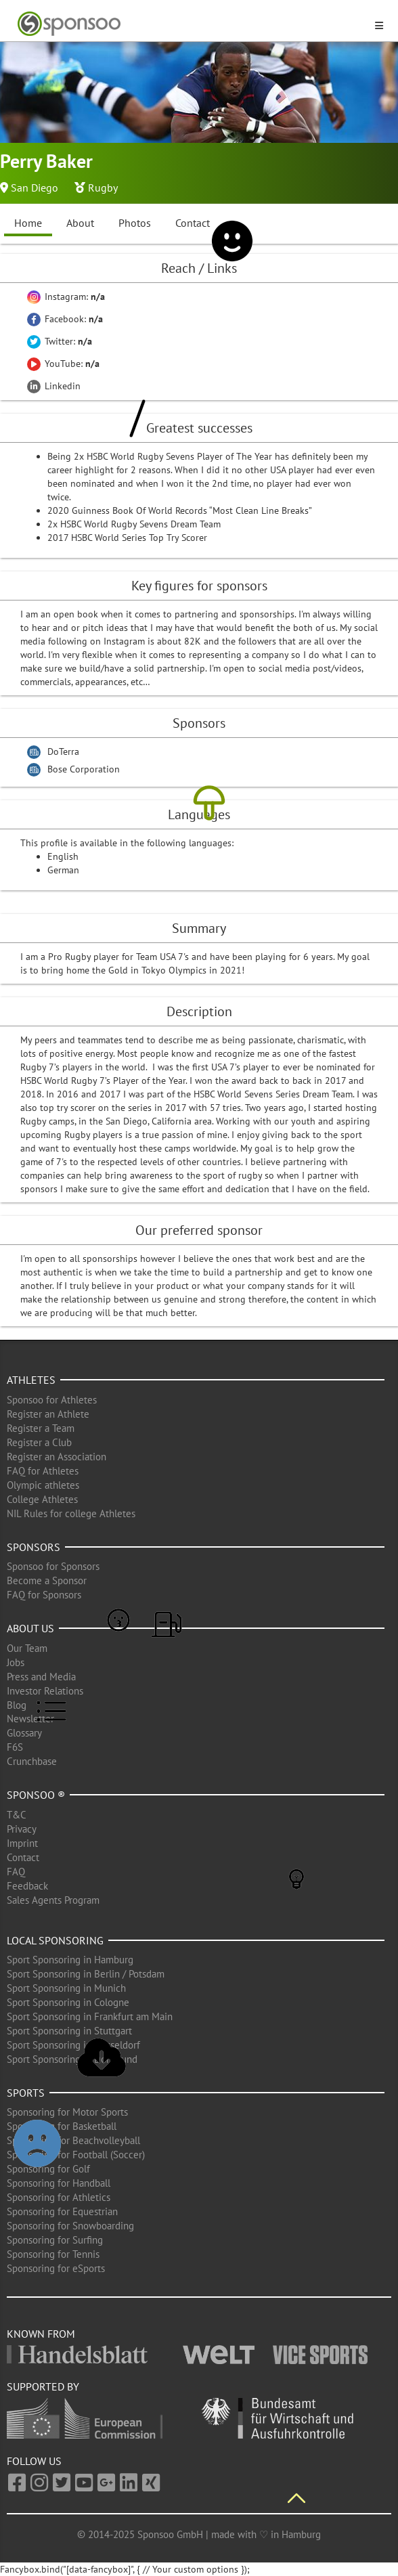 This screenshot has width=398, height=2576. What do you see at coordinates (51, 1711) in the screenshot?
I see `view items in a bulleted list format` at bounding box center [51, 1711].